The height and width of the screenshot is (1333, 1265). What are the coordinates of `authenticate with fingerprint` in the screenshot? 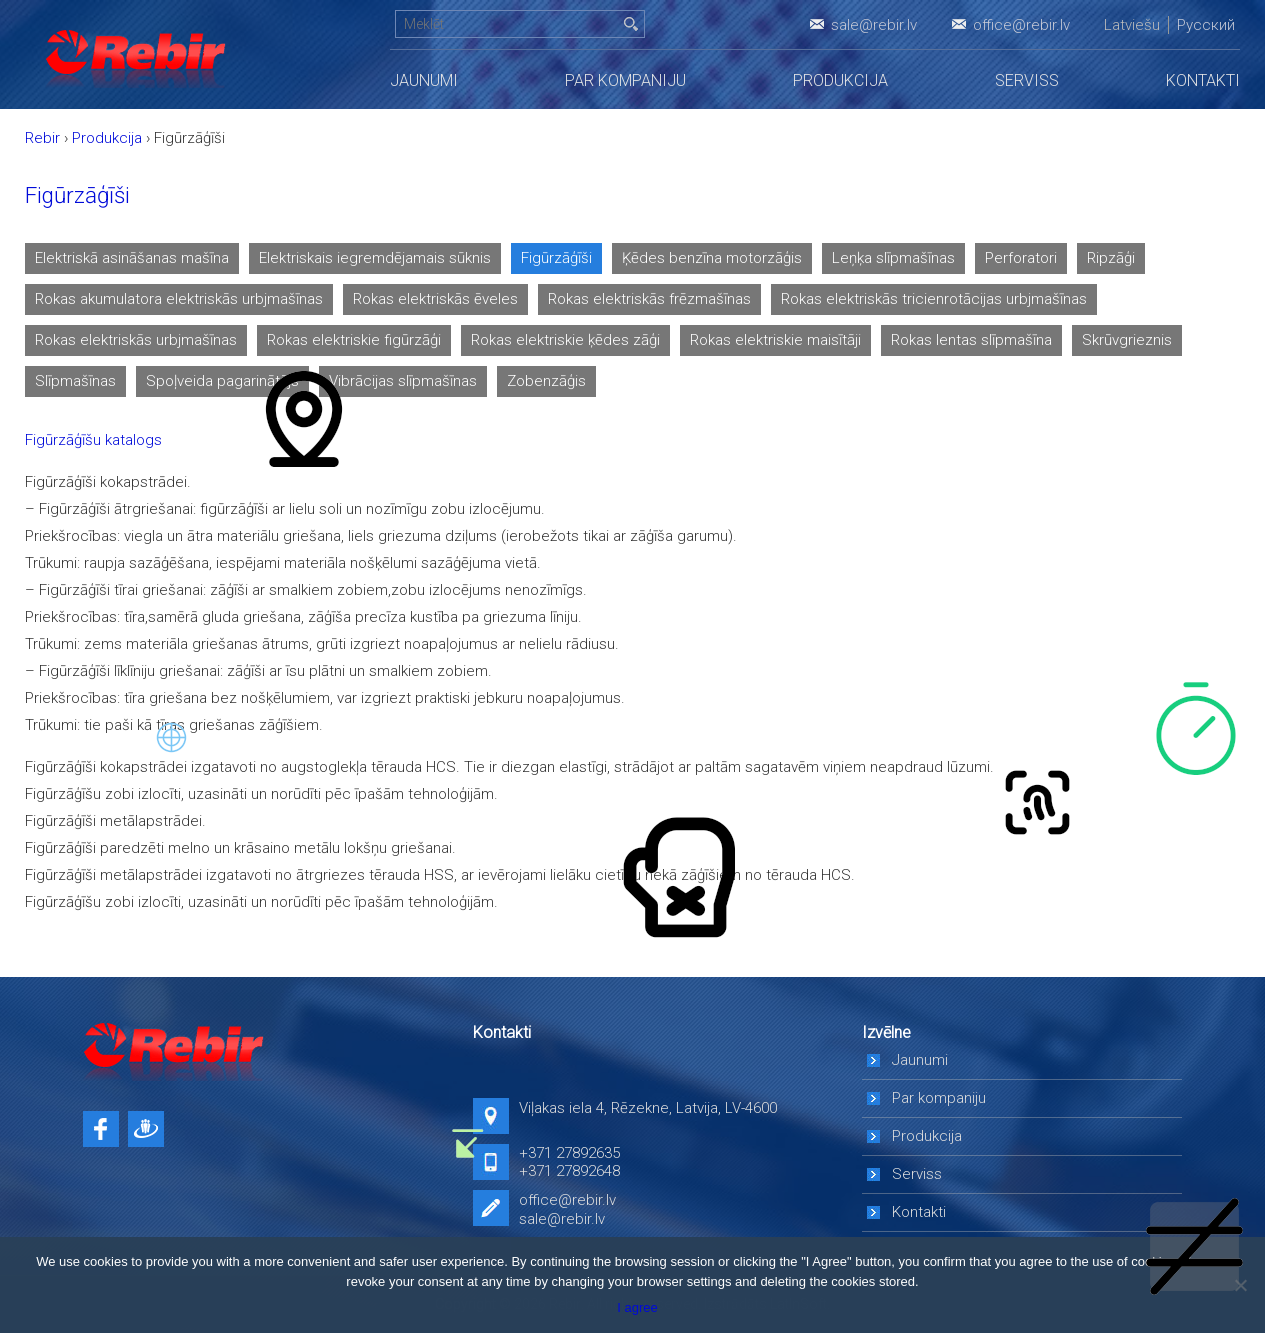 It's located at (1037, 802).